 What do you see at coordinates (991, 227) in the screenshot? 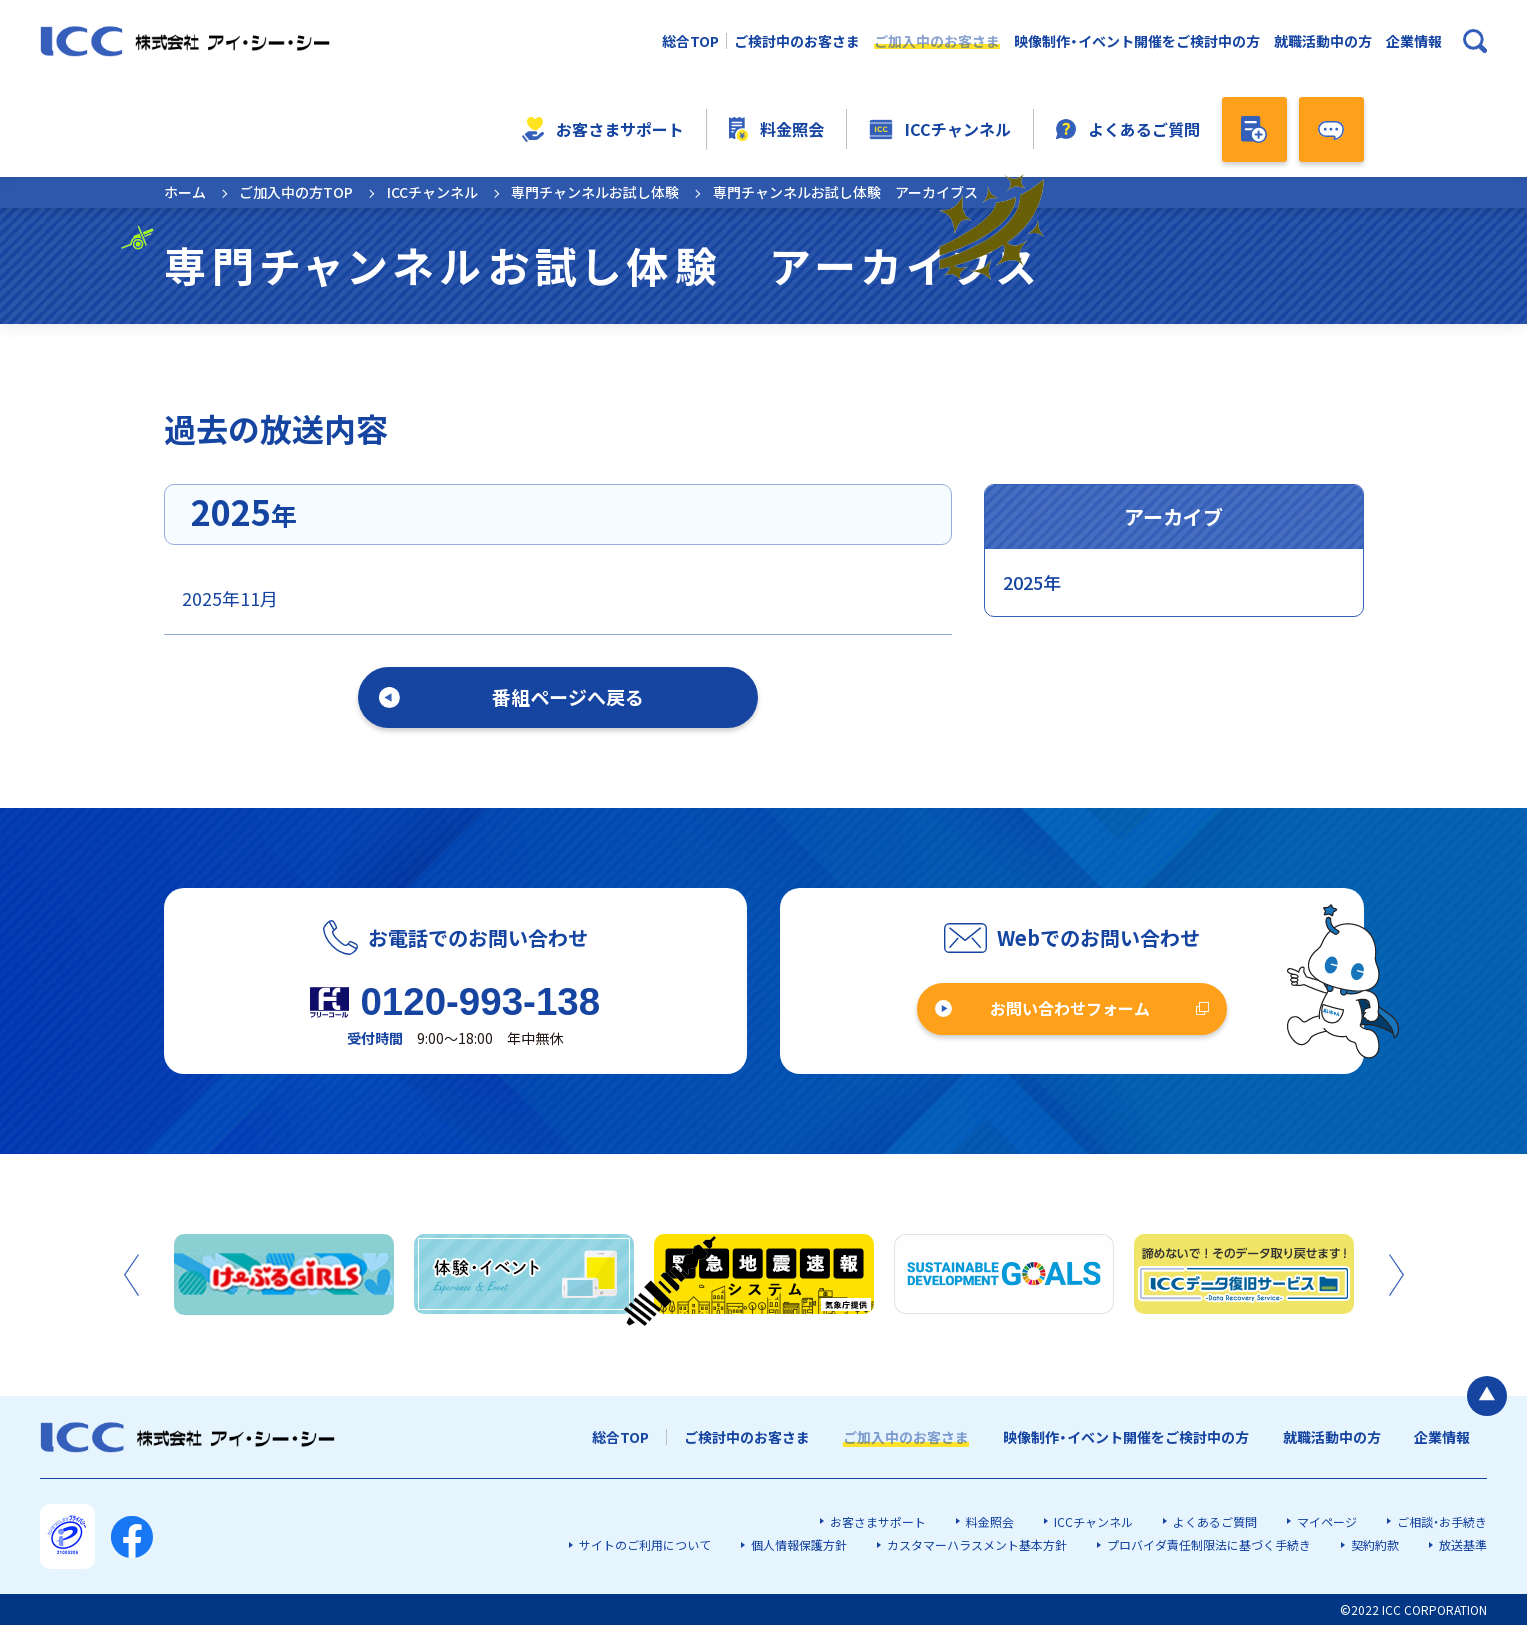
I see `equip or select a magical sword weapon` at bounding box center [991, 227].